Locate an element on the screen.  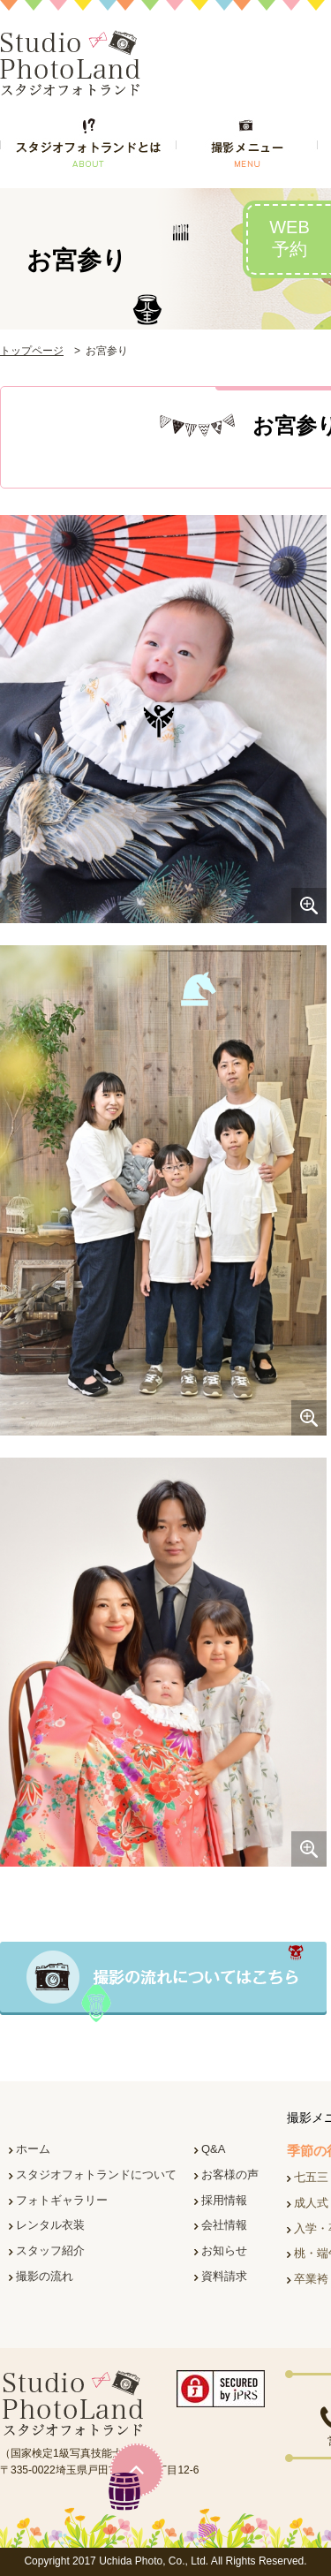
select mandrill character or avatar is located at coordinates (96, 2004).